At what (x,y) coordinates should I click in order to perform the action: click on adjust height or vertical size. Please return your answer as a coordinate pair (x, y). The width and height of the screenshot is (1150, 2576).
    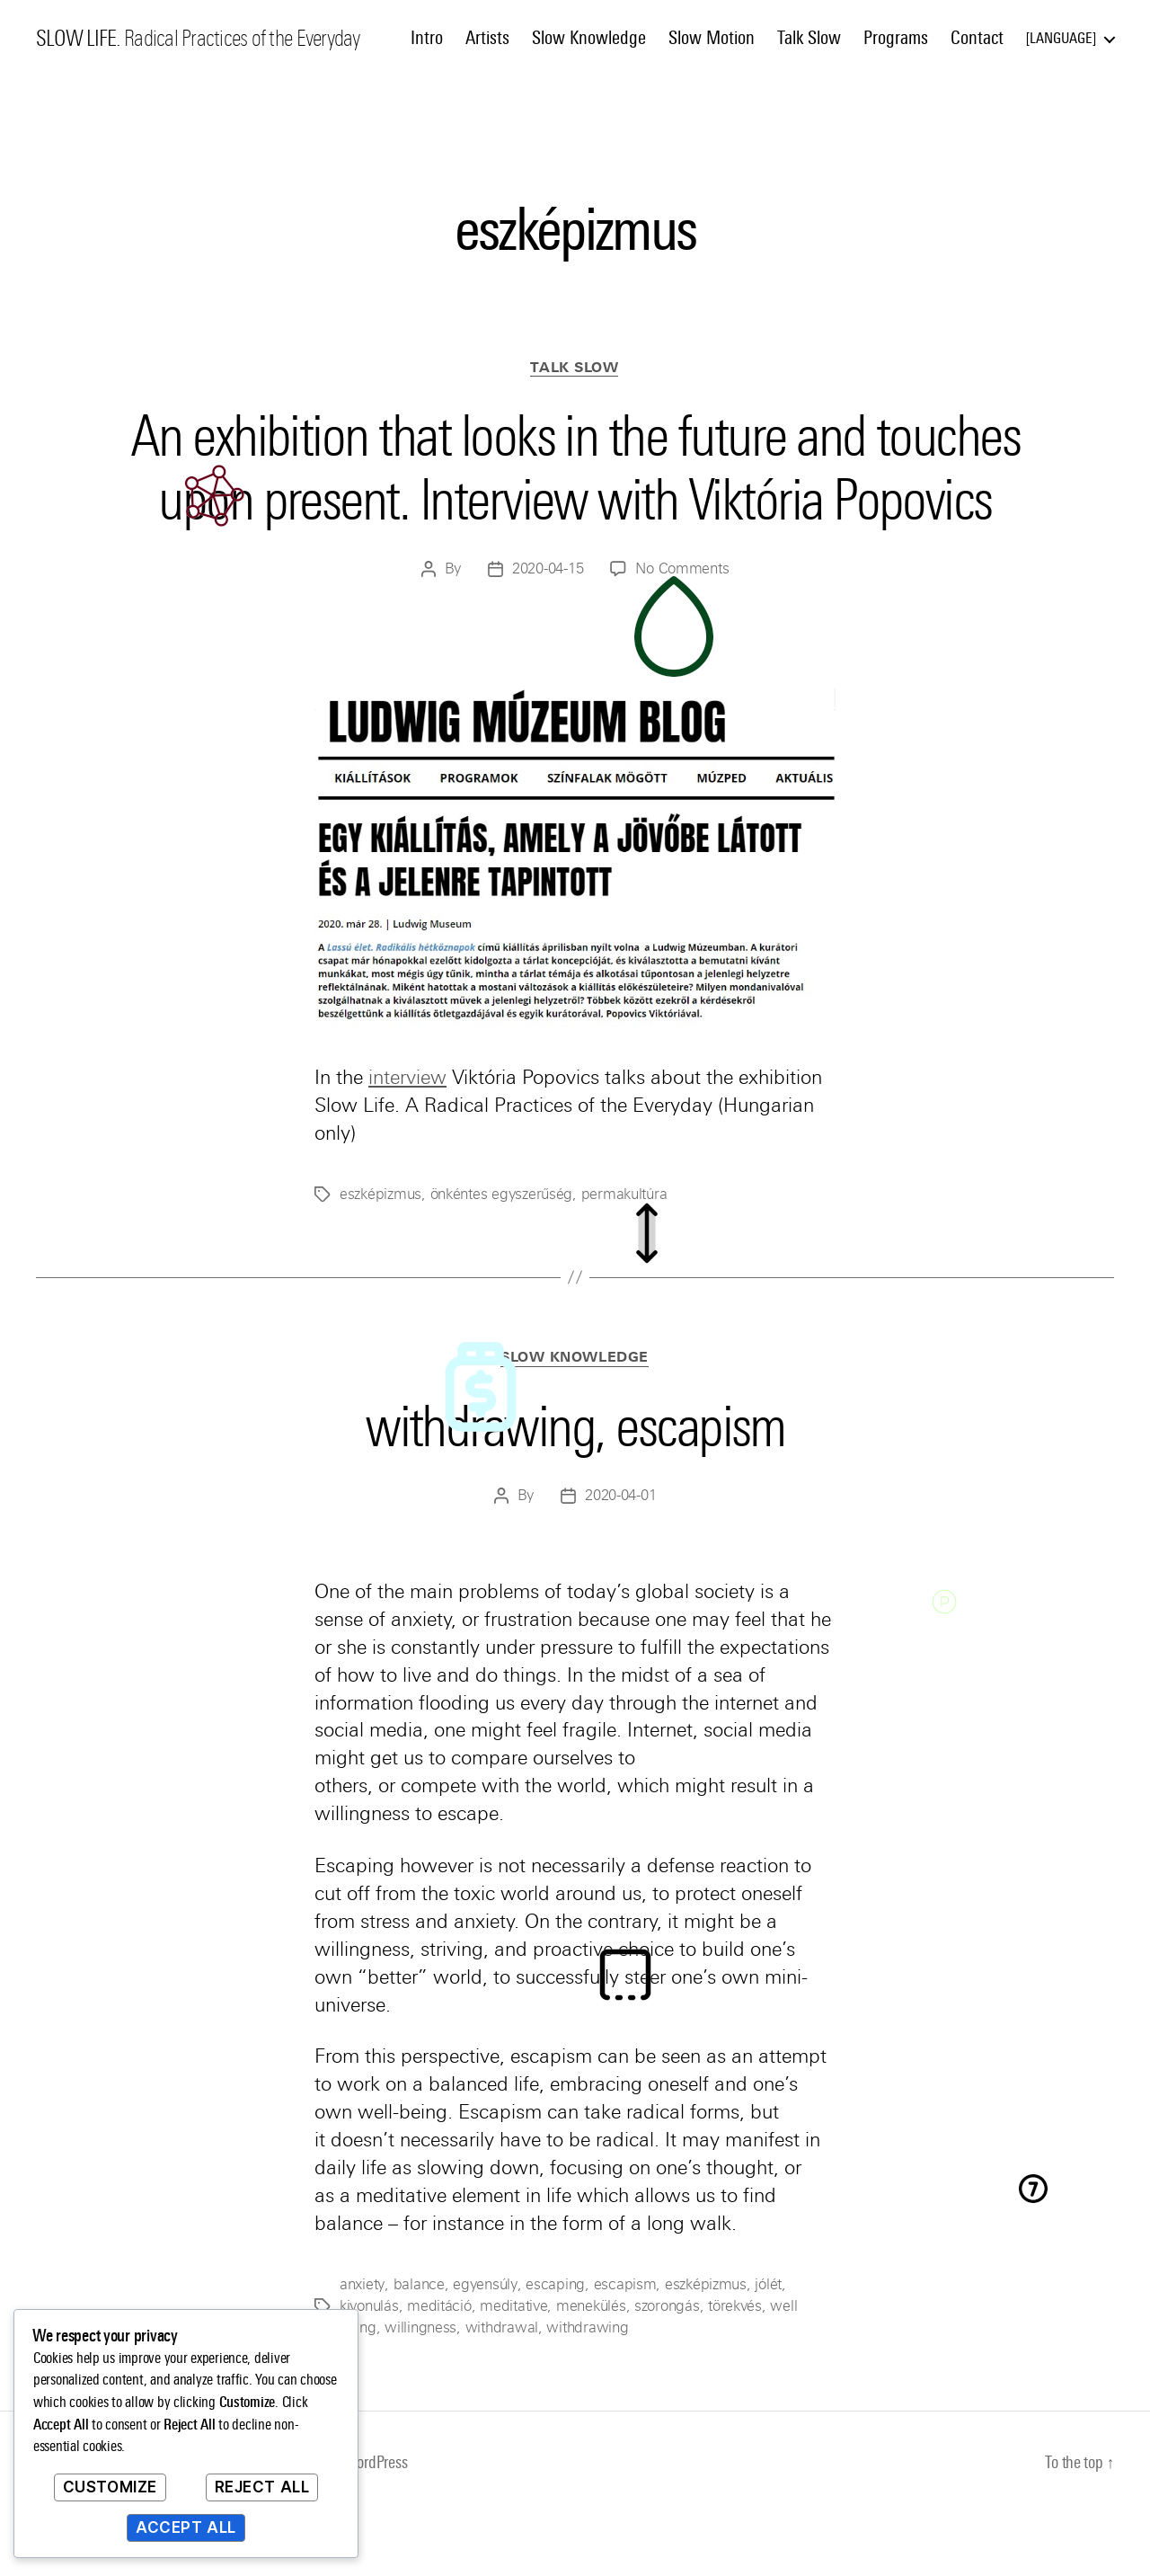
    Looking at the image, I should click on (647, 1233).